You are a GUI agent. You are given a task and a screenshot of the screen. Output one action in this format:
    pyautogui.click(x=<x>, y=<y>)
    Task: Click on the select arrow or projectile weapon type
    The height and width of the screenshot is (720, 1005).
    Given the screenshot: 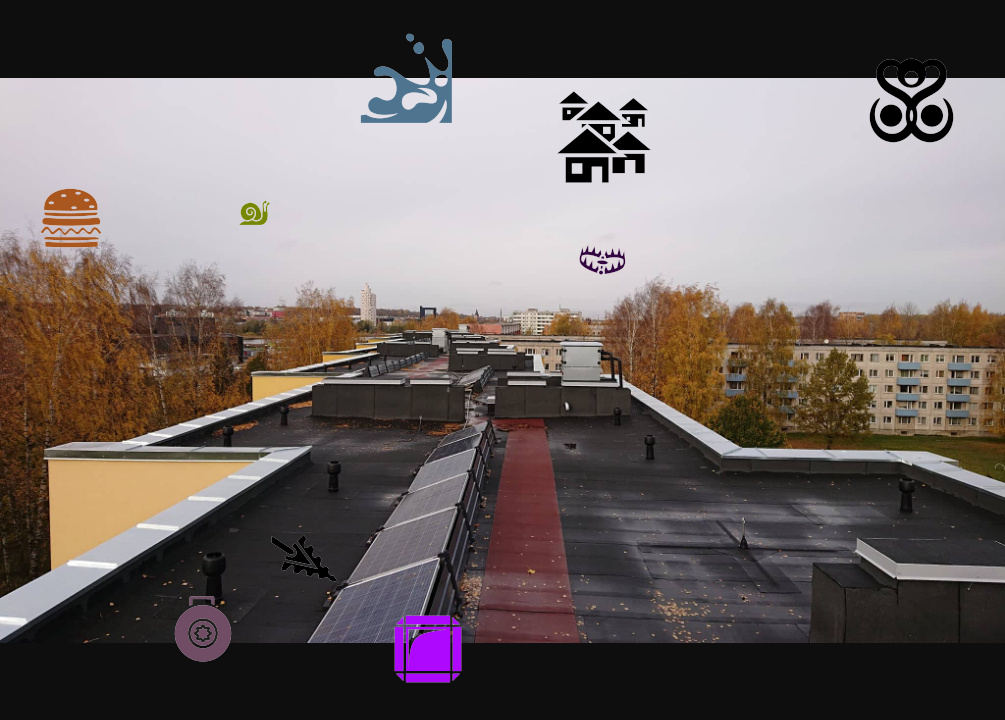 What is the action you would take?
    pyautogui.click(x=305, y=558)
    